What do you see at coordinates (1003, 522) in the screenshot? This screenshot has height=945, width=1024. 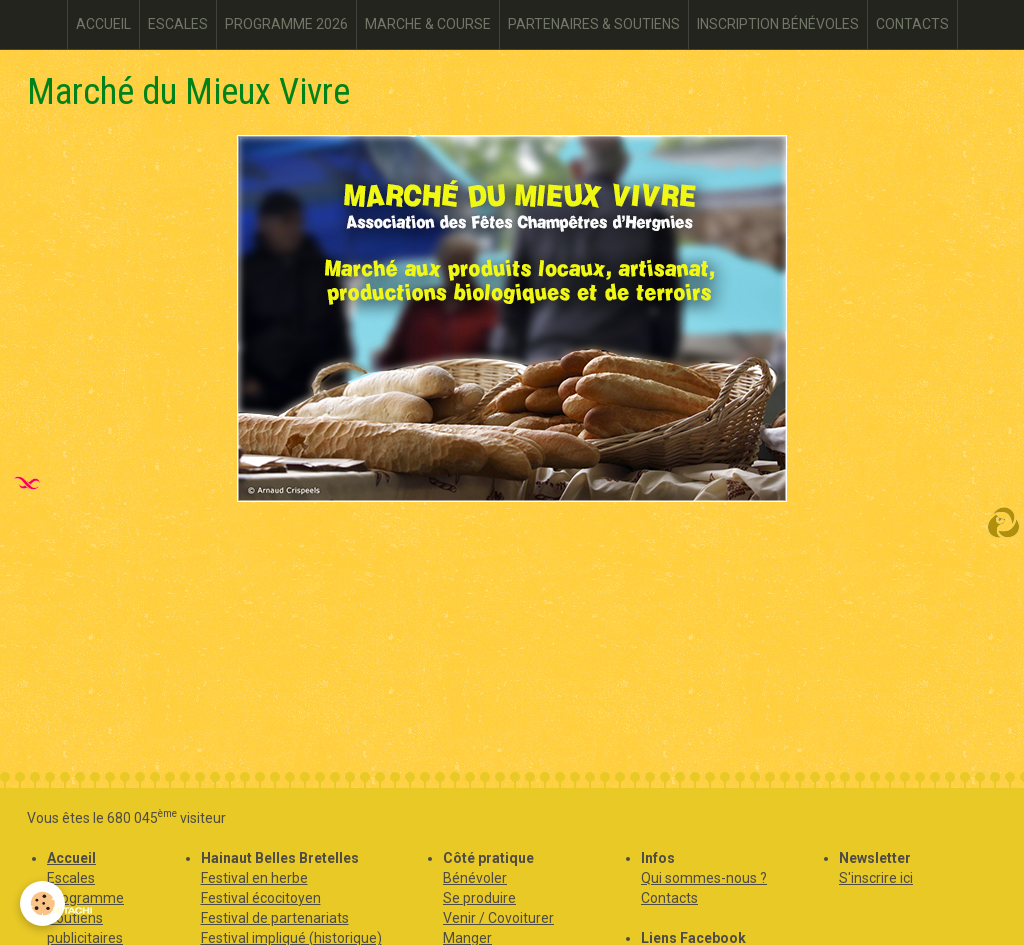 I see `FerretDB brand logo` at bounding box center [1003, 522].